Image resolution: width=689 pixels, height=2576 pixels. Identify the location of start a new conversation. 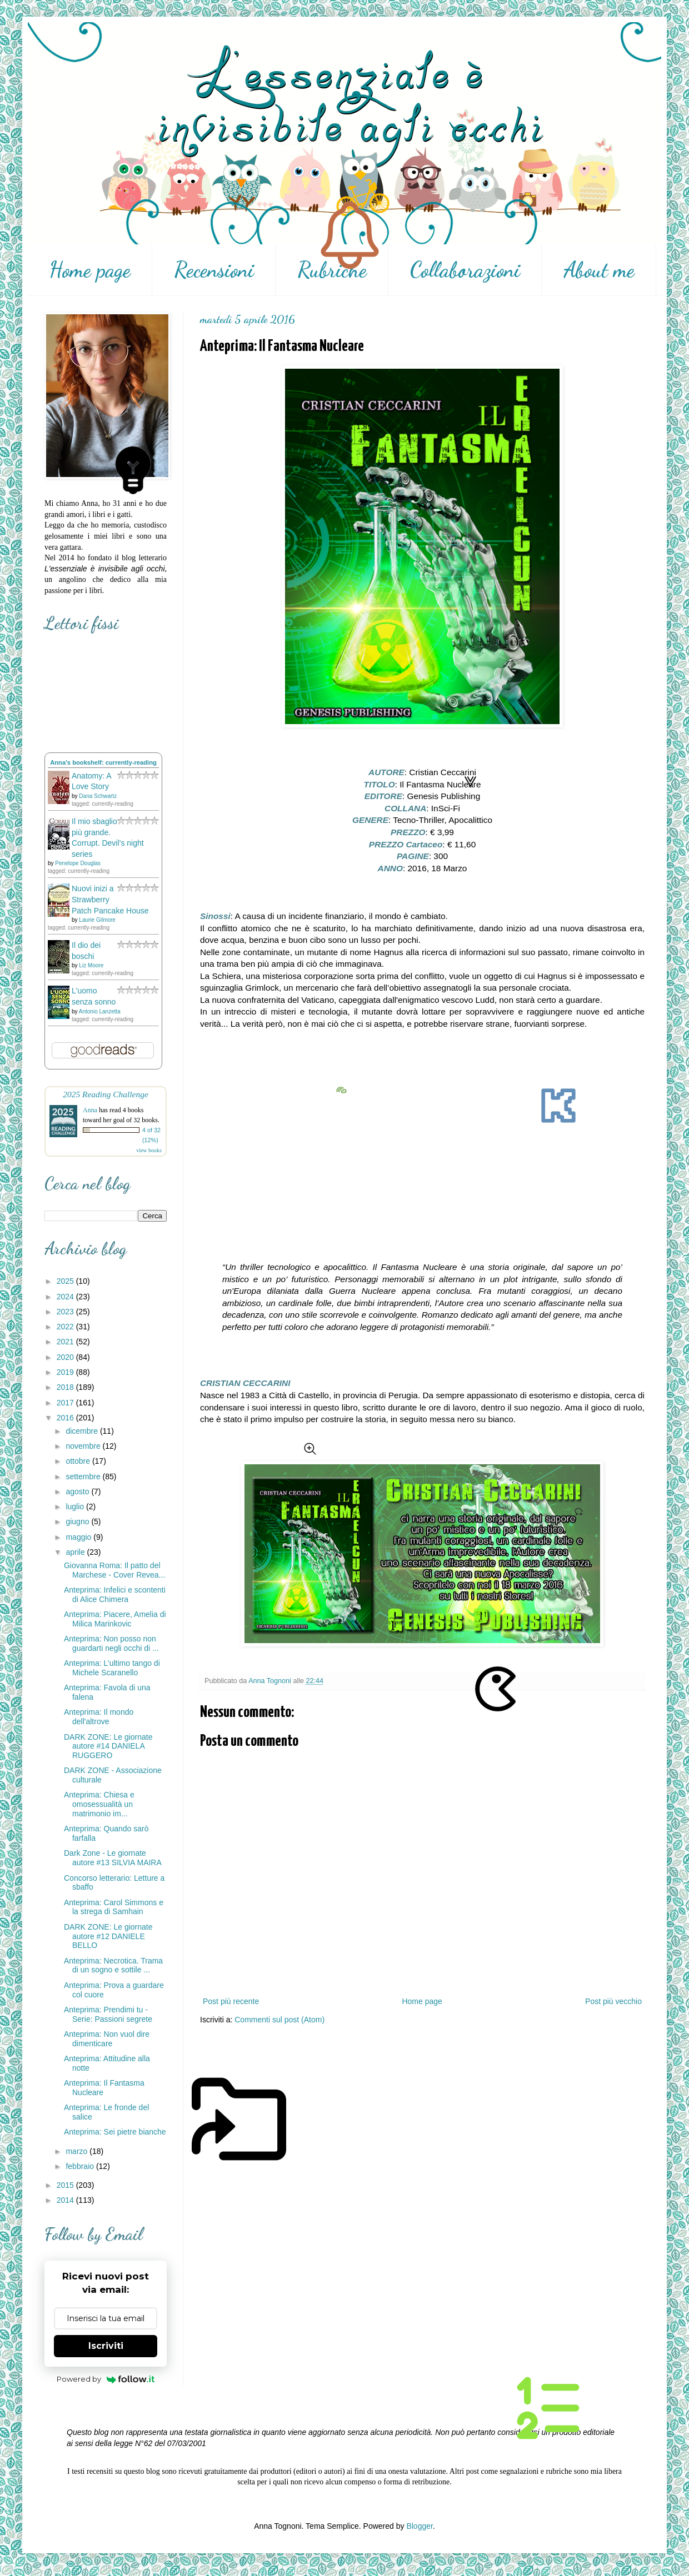
(578, 1512).